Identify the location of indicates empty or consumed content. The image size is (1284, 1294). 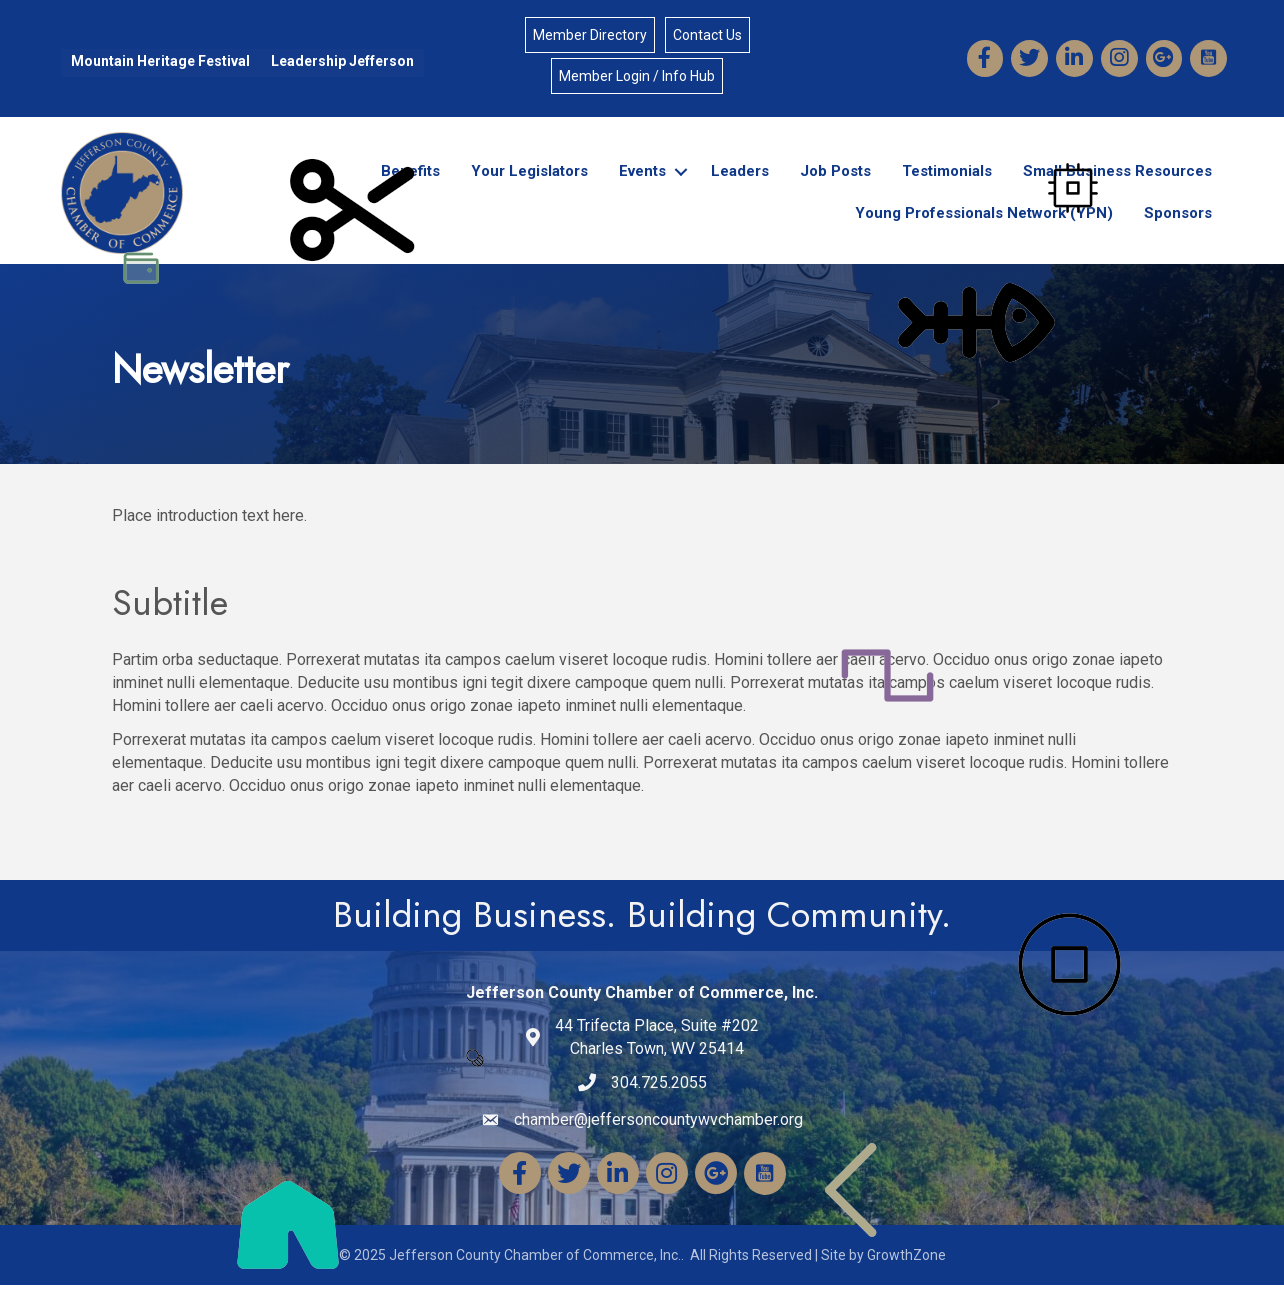
(976, 322).